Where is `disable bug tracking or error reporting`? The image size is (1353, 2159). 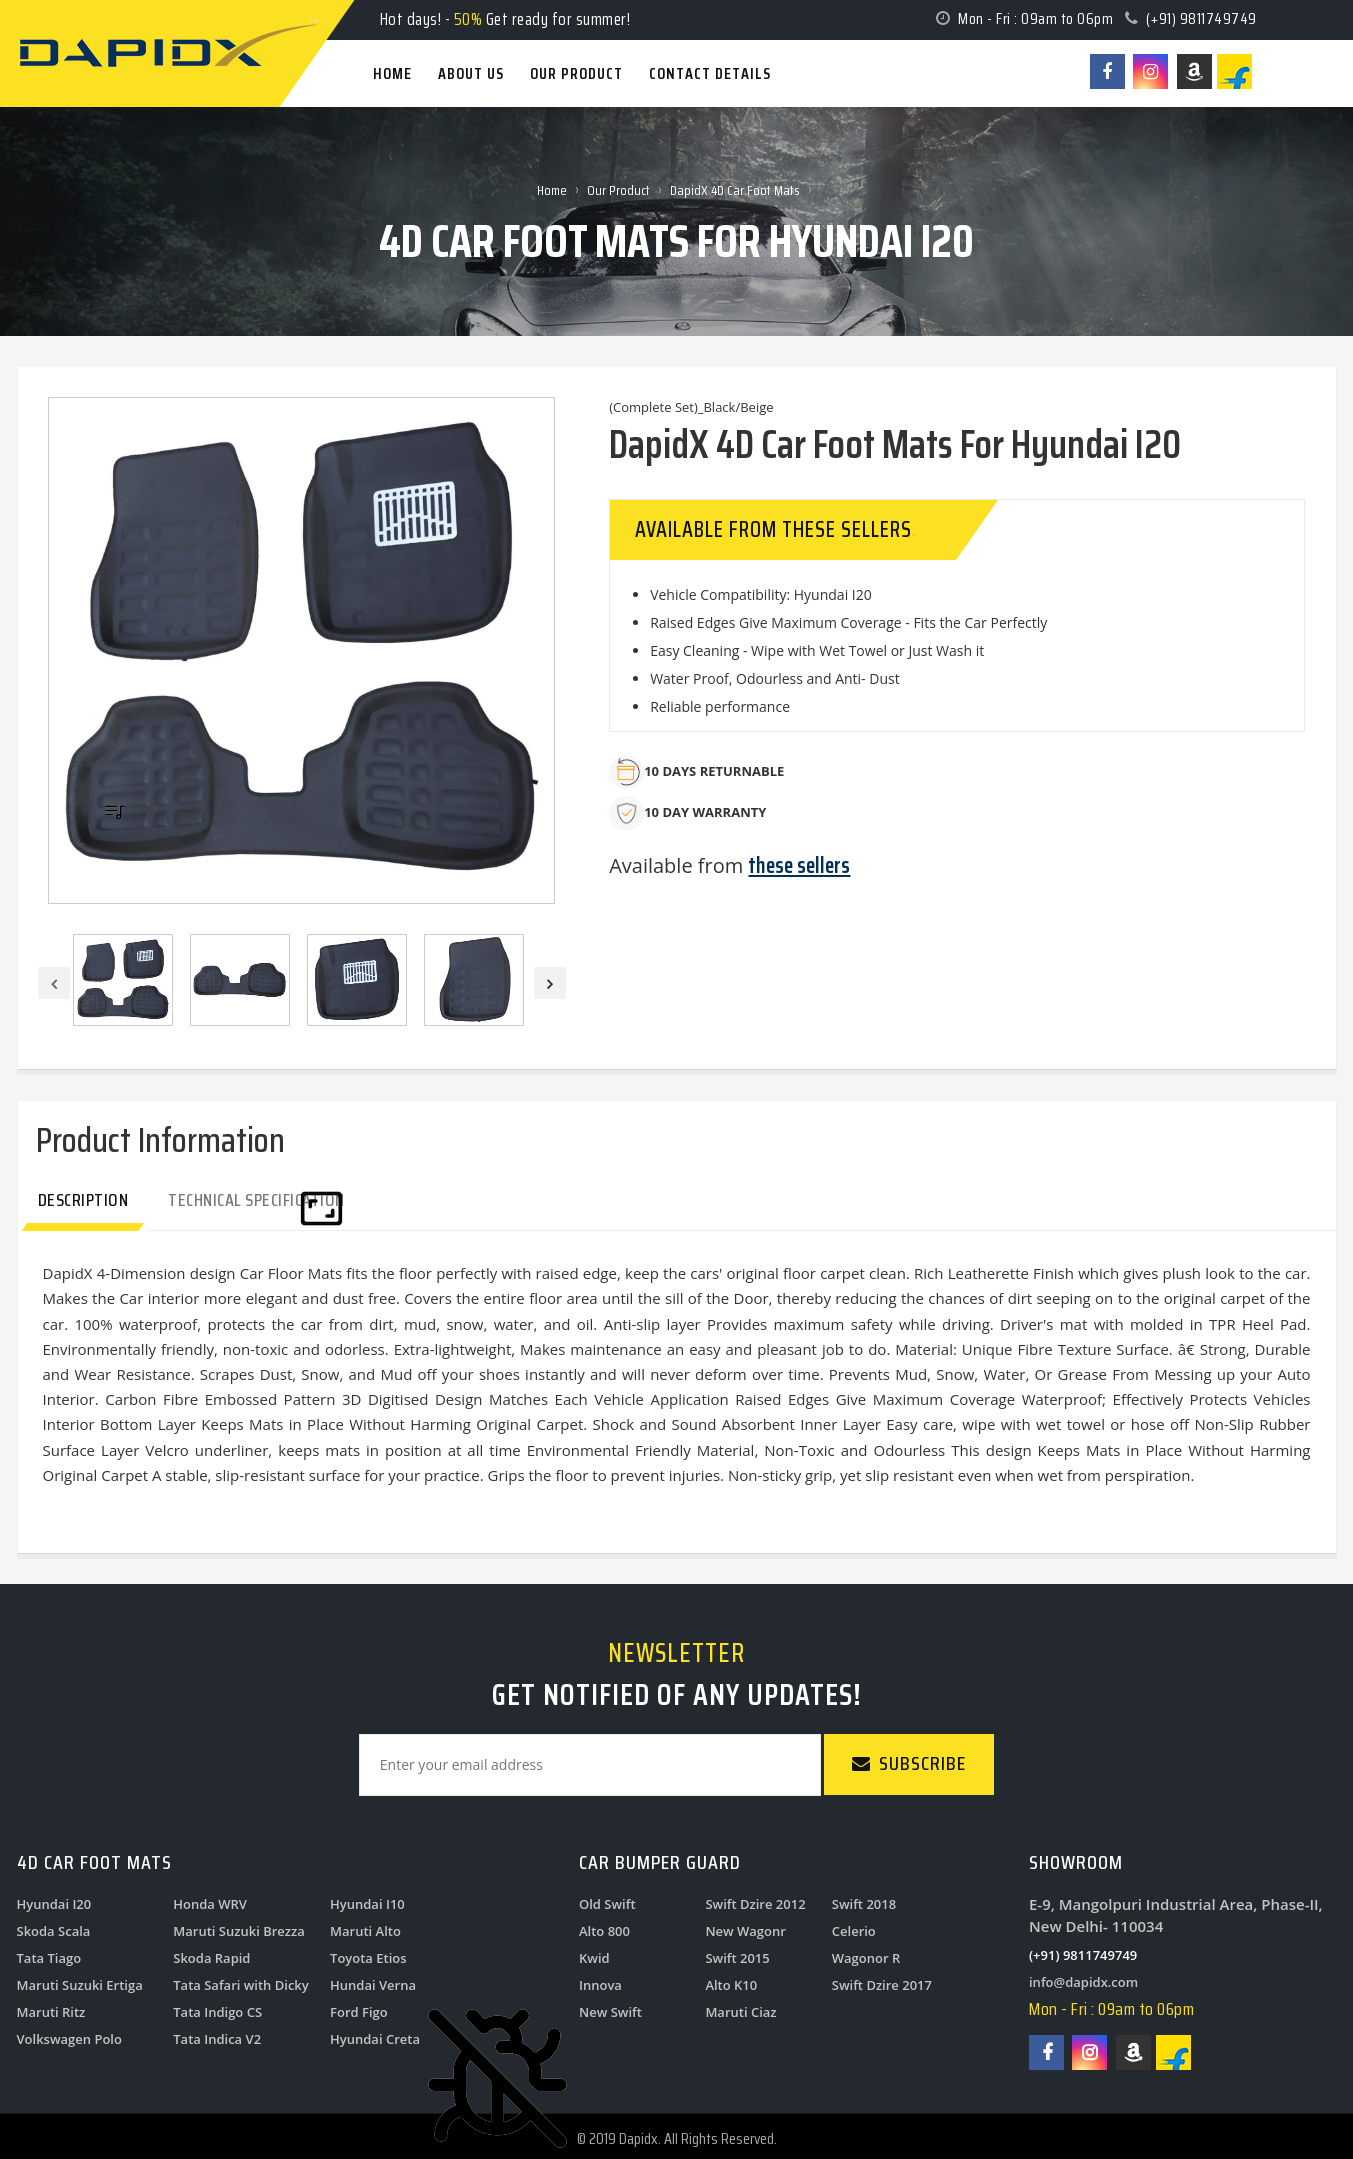
disable bug tracking or error reporting is located at coordinates (497, 2078).